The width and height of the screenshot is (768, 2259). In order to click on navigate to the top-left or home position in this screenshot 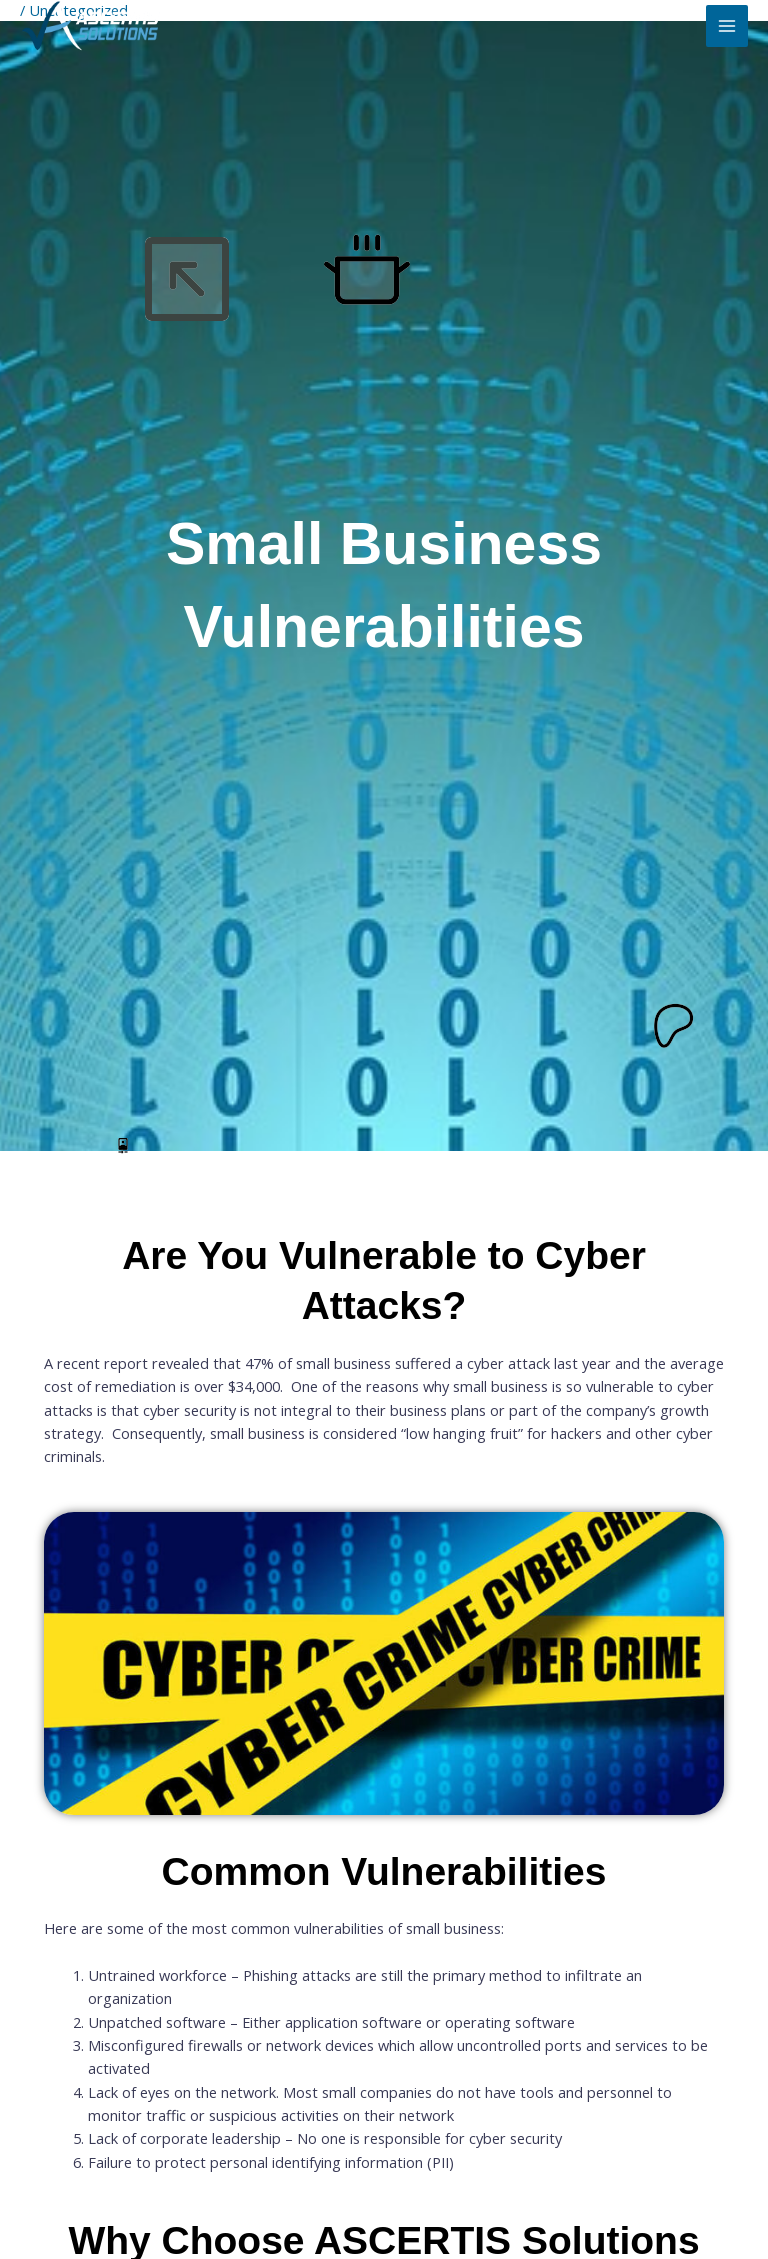, I will do `click(187, 279)`.